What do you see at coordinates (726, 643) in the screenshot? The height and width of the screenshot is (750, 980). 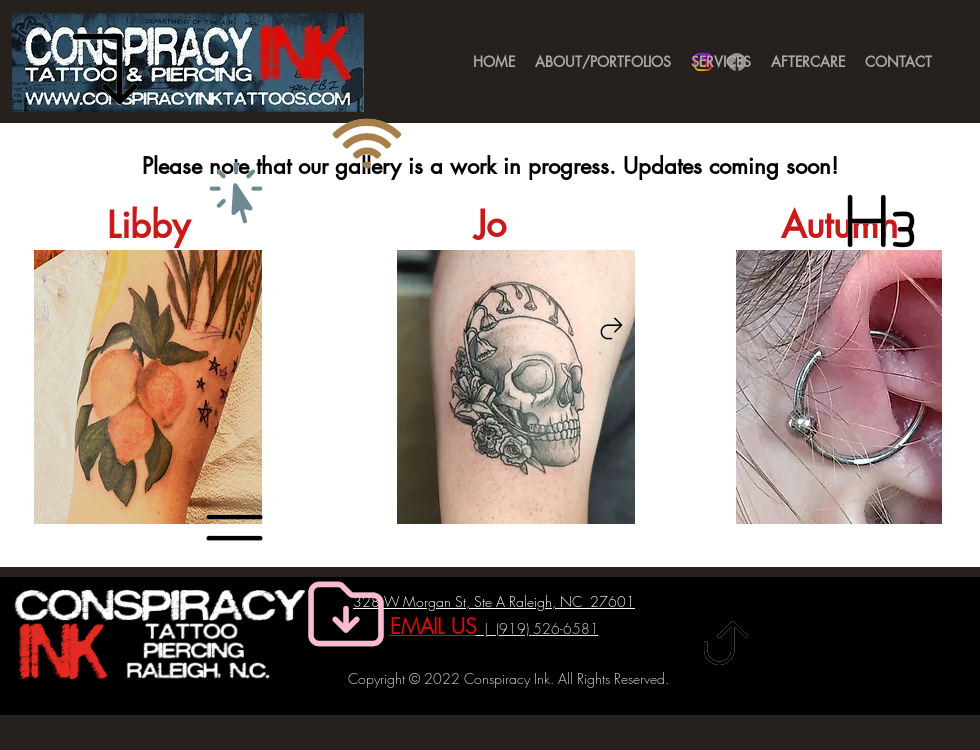 I see `go back to top of page` at bounding box center [726, 643].